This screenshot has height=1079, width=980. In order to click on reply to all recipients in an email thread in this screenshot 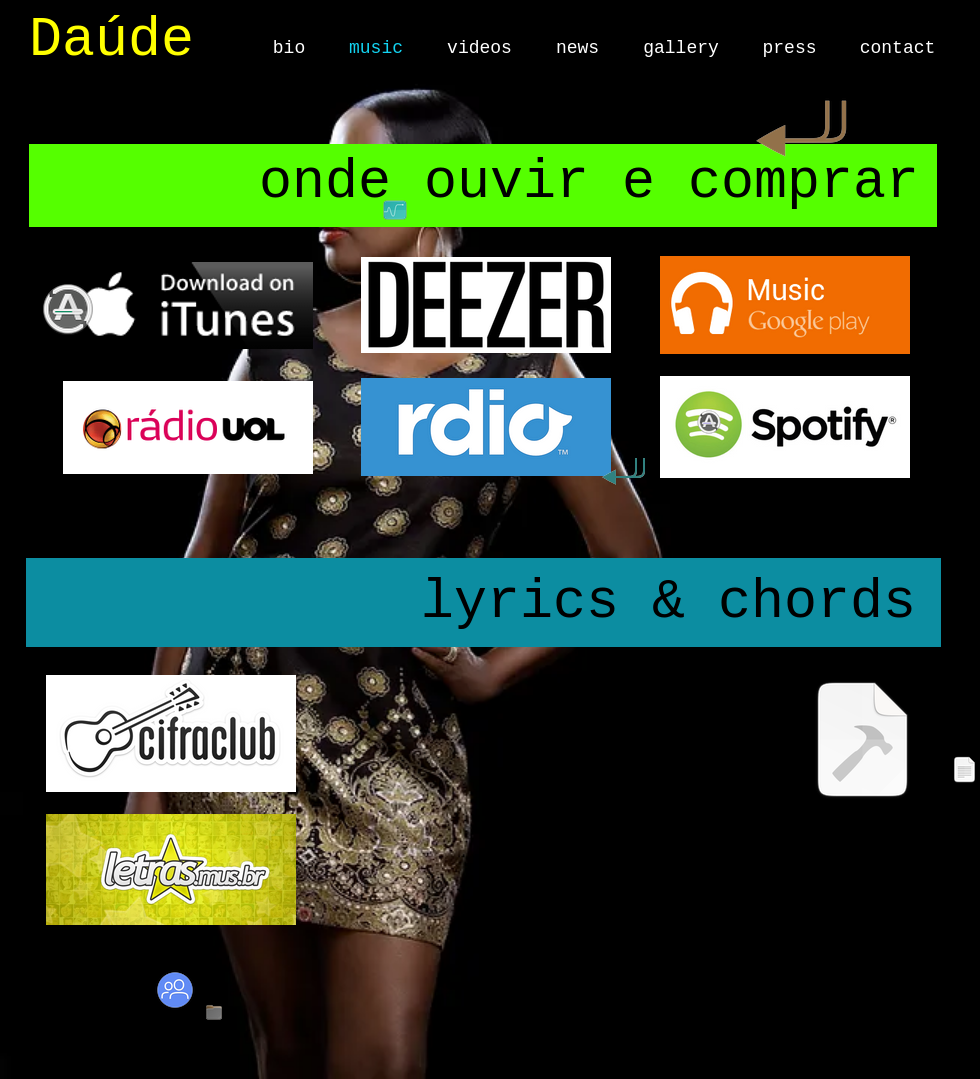, I will do `click(800, 128)`.